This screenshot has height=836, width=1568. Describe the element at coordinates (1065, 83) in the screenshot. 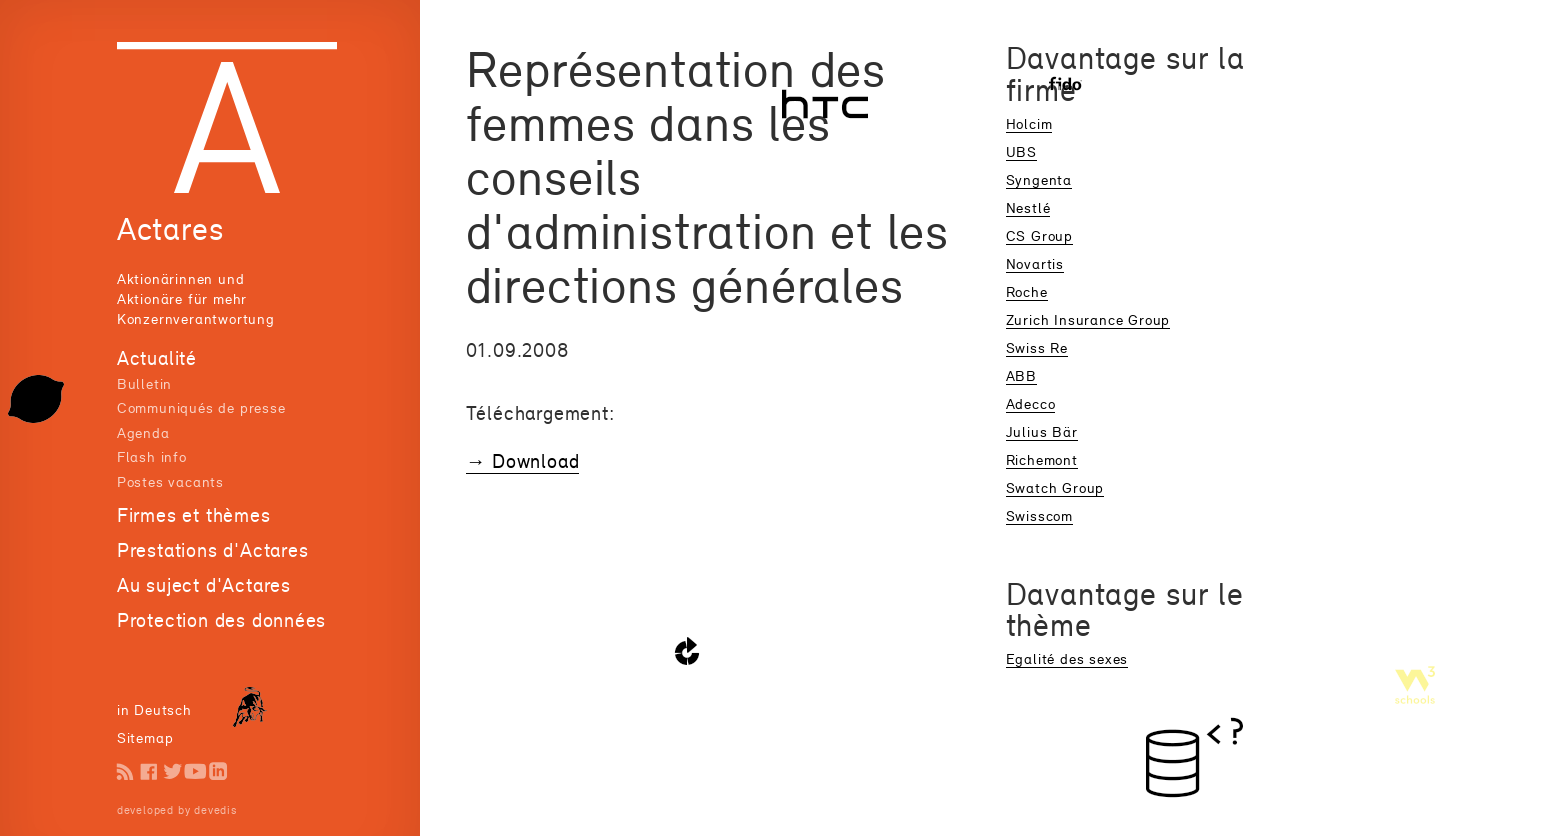

I see `fido alliance logo indicating passwordless authentication support` at that location.